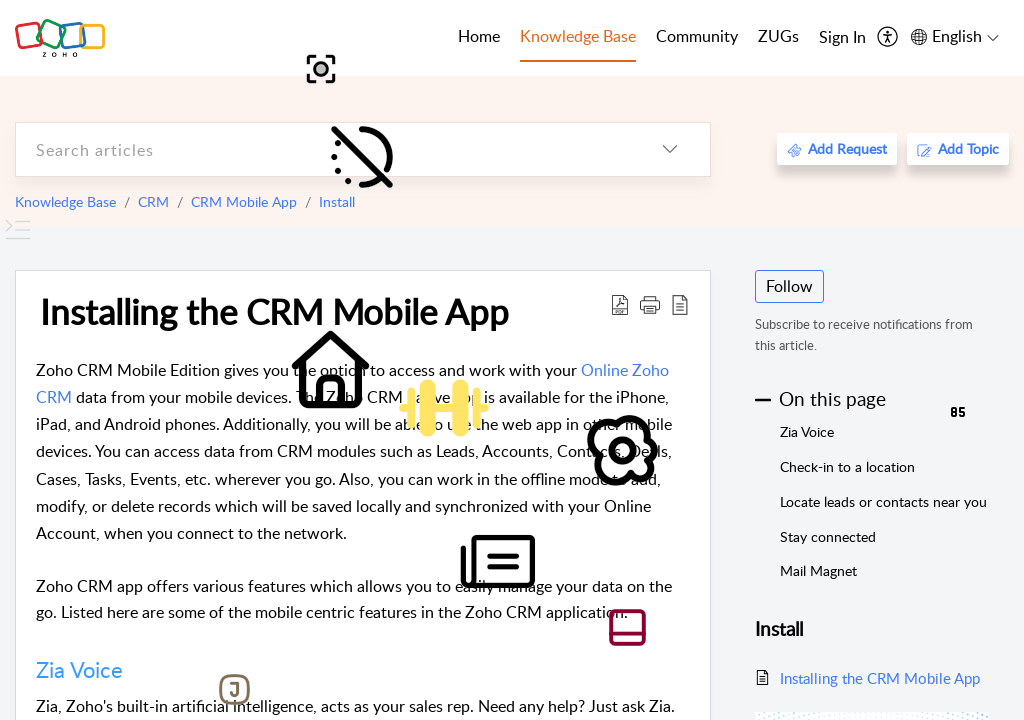 Image resolution: width=1024 pixels, height=720 pixels. Describe the element at coordinates (330, 369) in the screenshot. I see `go to home screen` at that location.